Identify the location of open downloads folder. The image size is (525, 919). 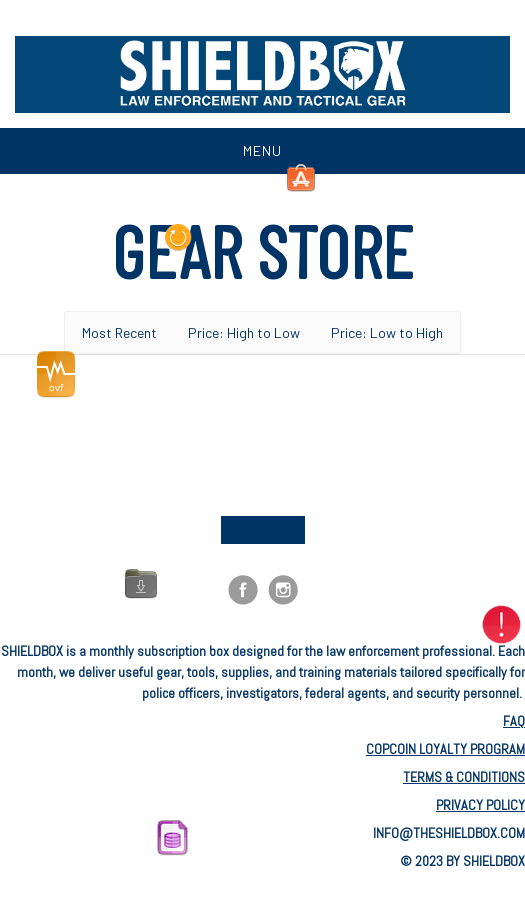
(141, 583).